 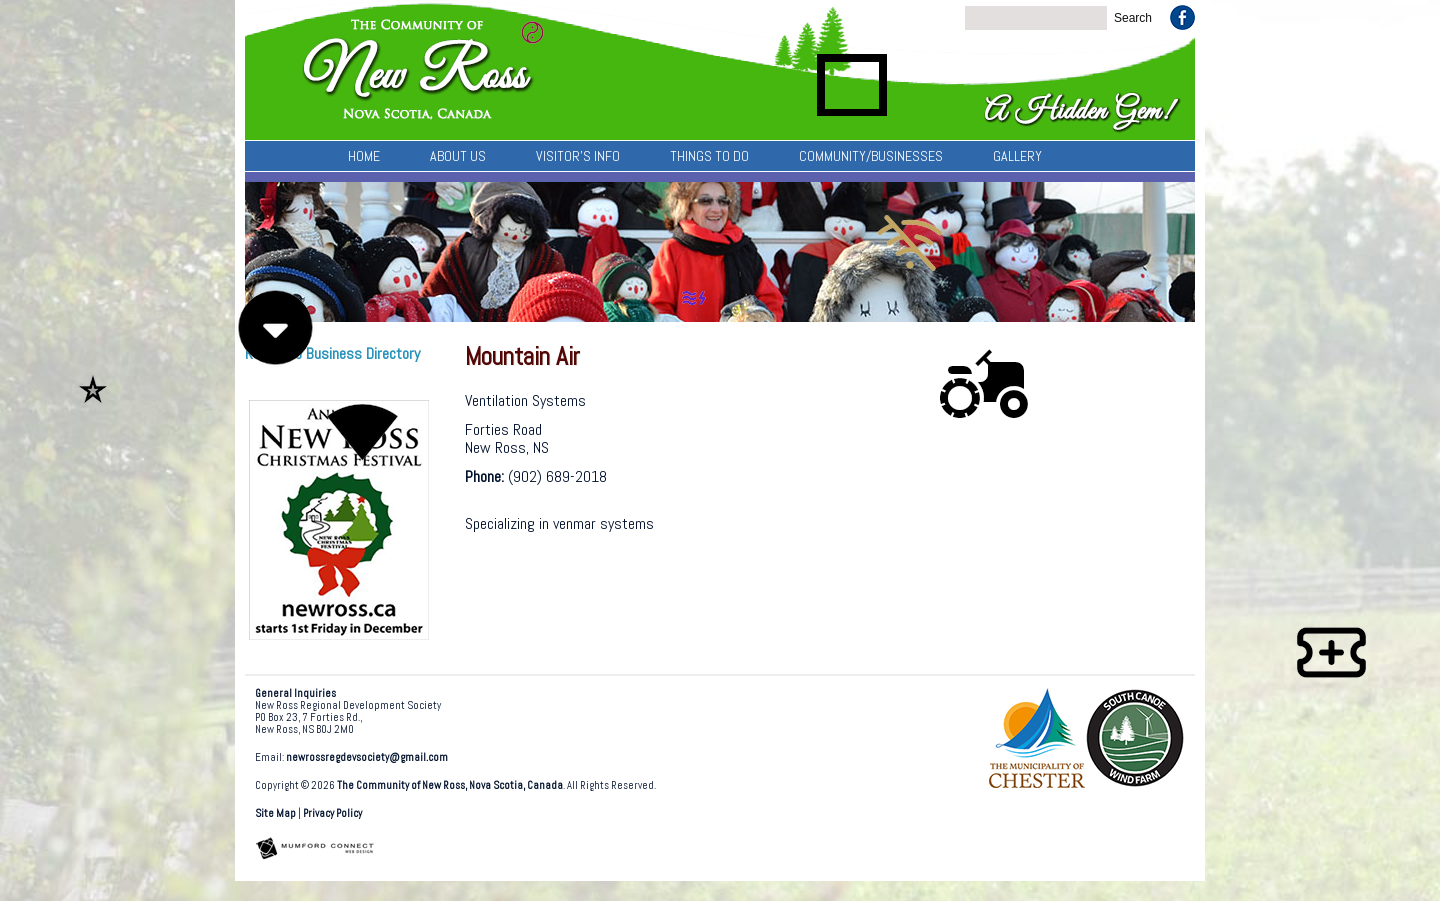 I want to click on hydroelectric power generation, so click(x=694, y=298).